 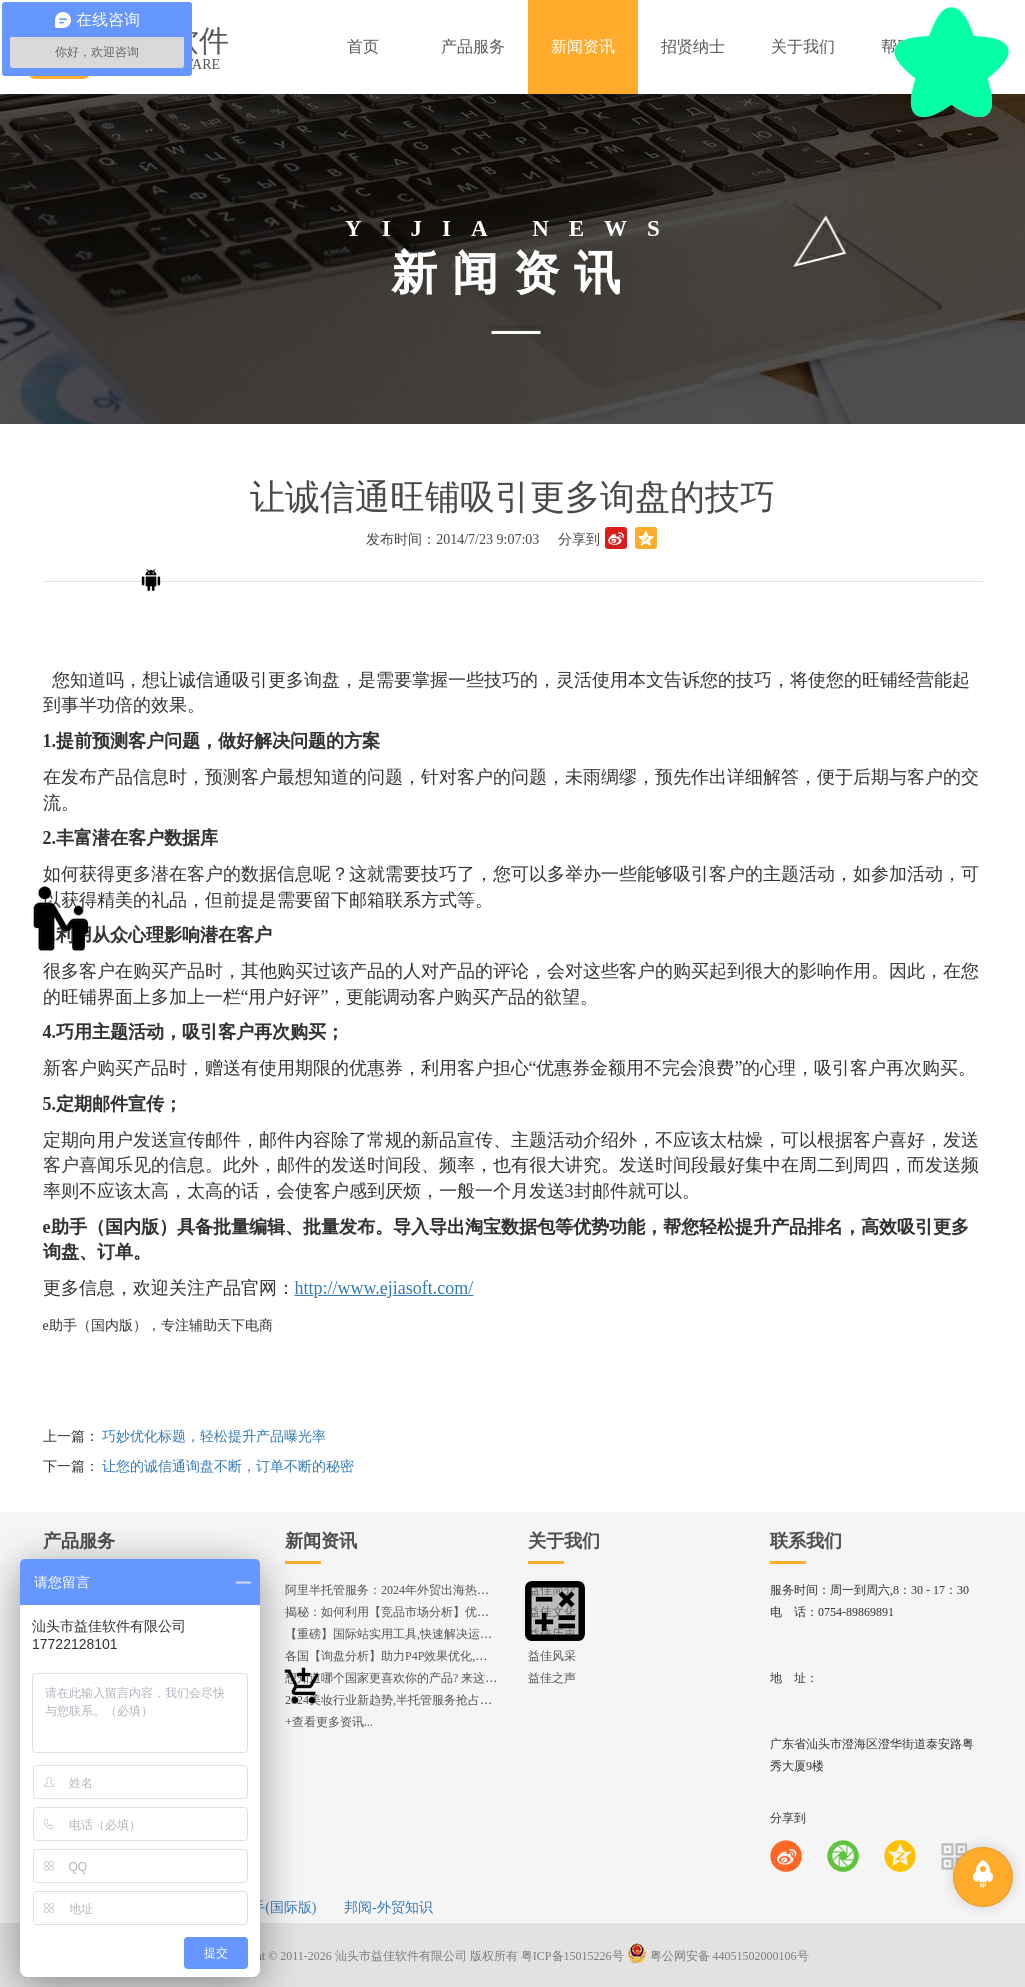 I want to click on add item to shopping cart, so click(x=303, y=1686).